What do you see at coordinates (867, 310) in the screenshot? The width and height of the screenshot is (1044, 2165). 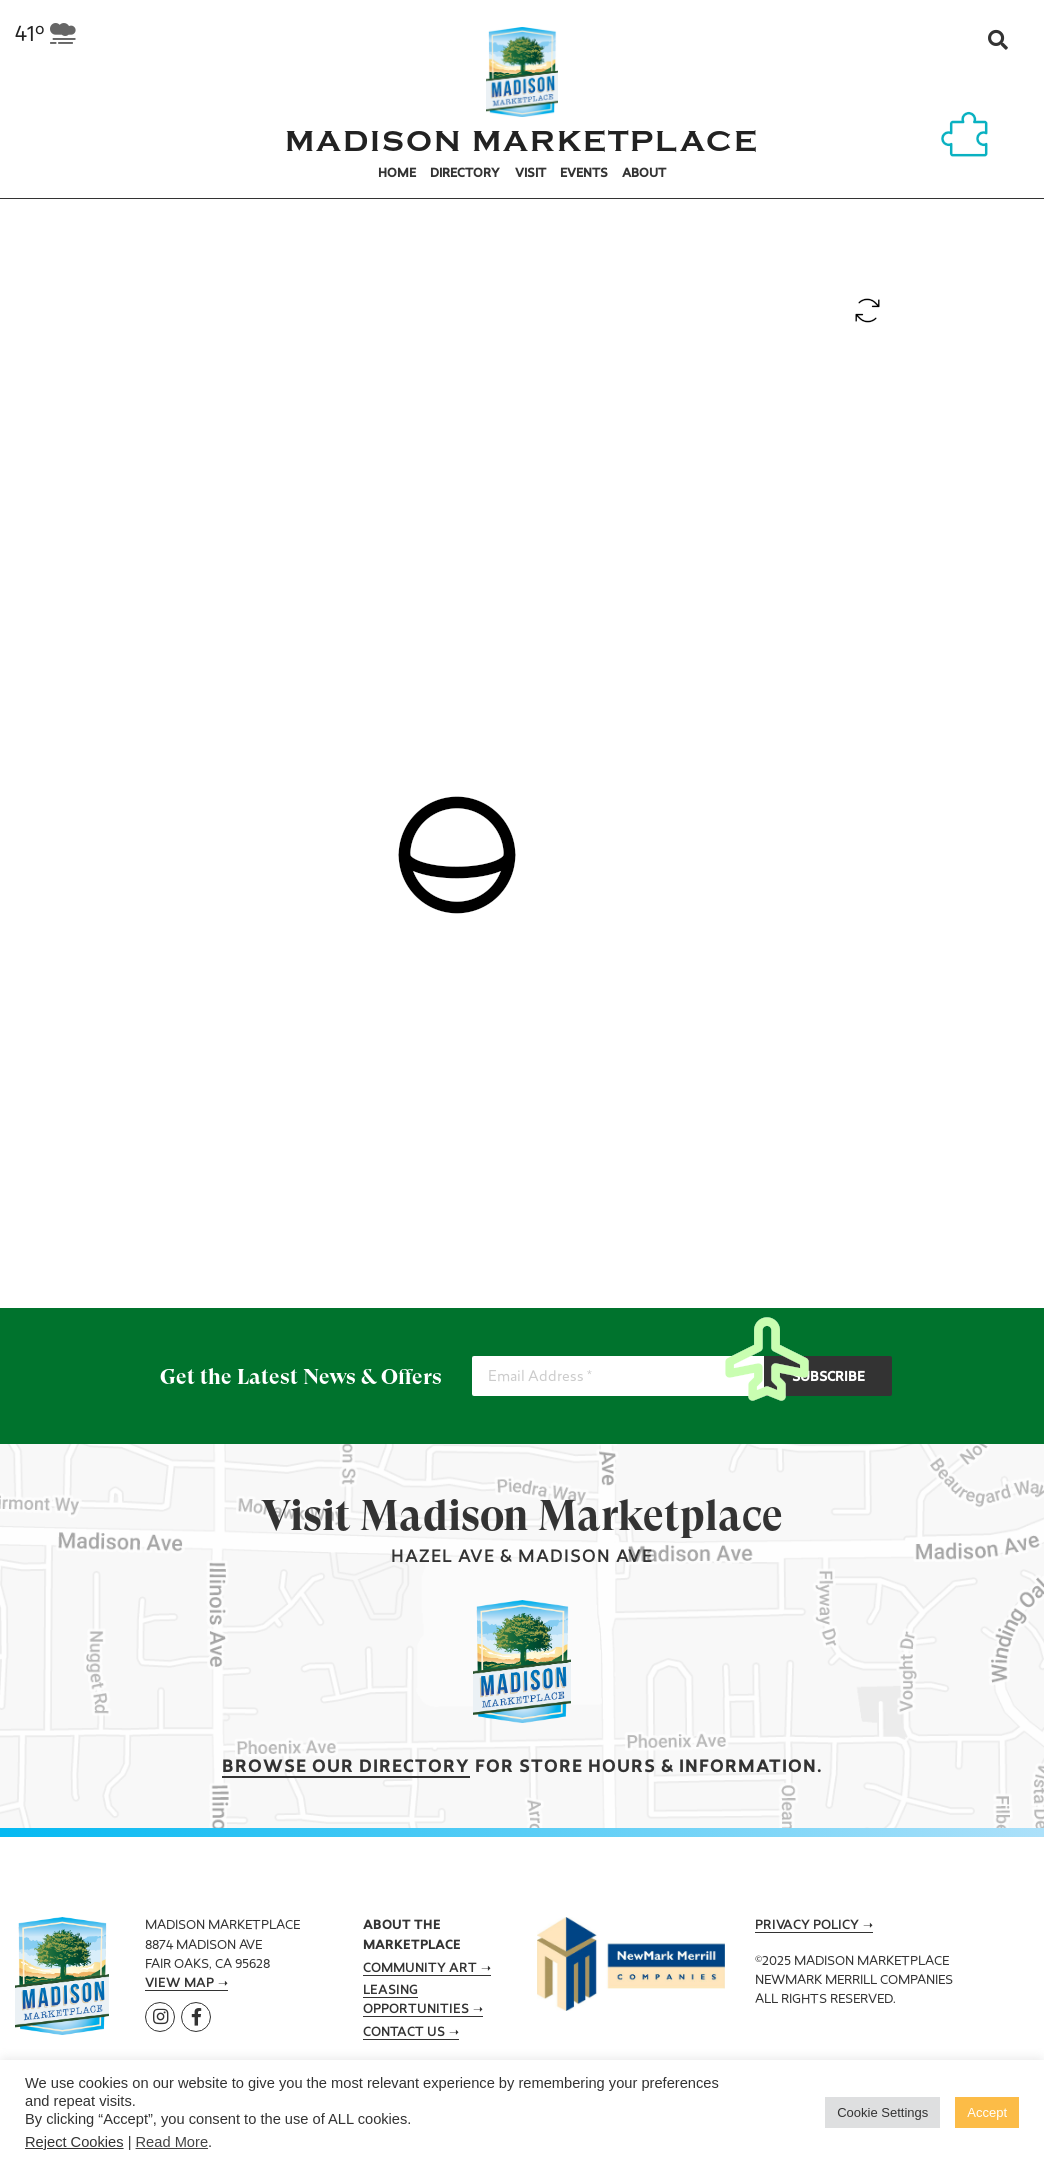 I see `refresh or reload content` at bounding box center [867, 310].